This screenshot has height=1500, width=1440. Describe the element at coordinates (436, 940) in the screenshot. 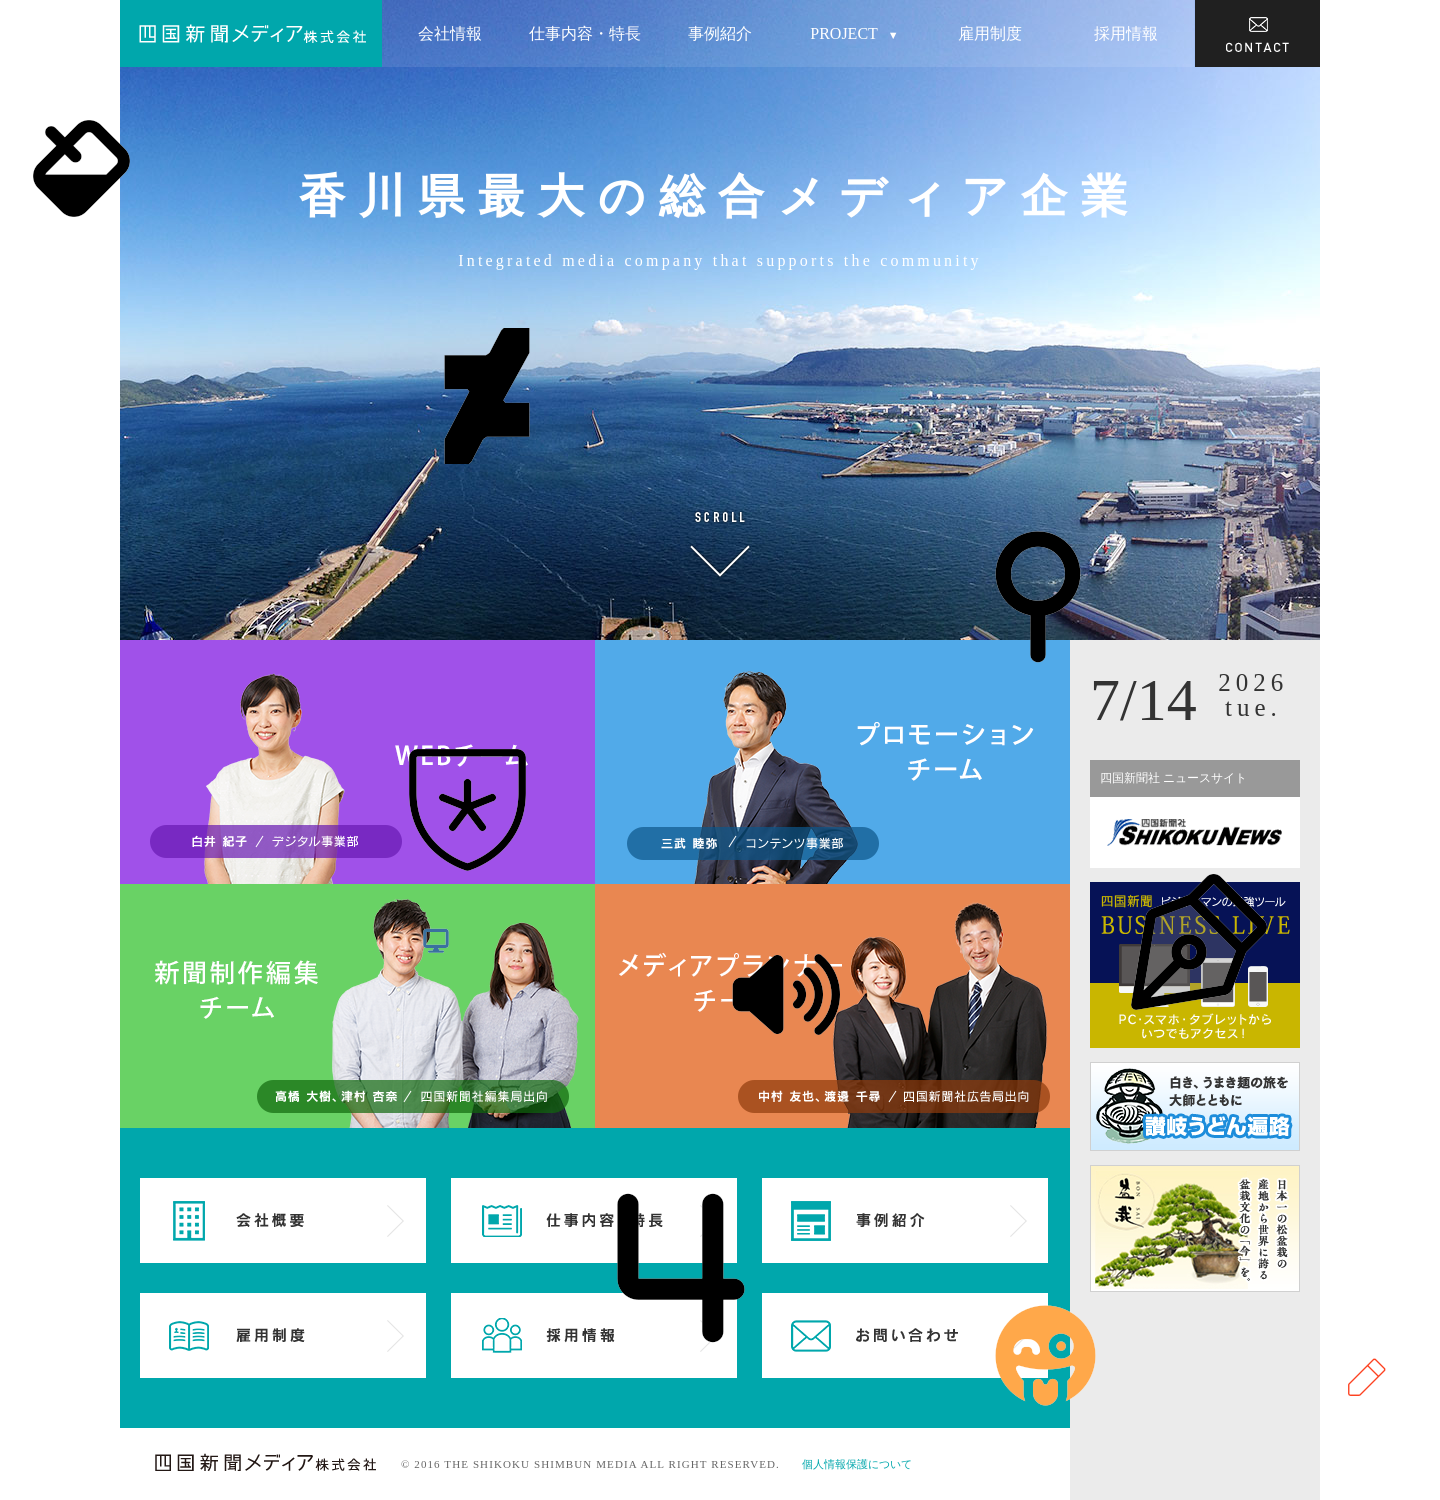

I see `access display settings` at that location.